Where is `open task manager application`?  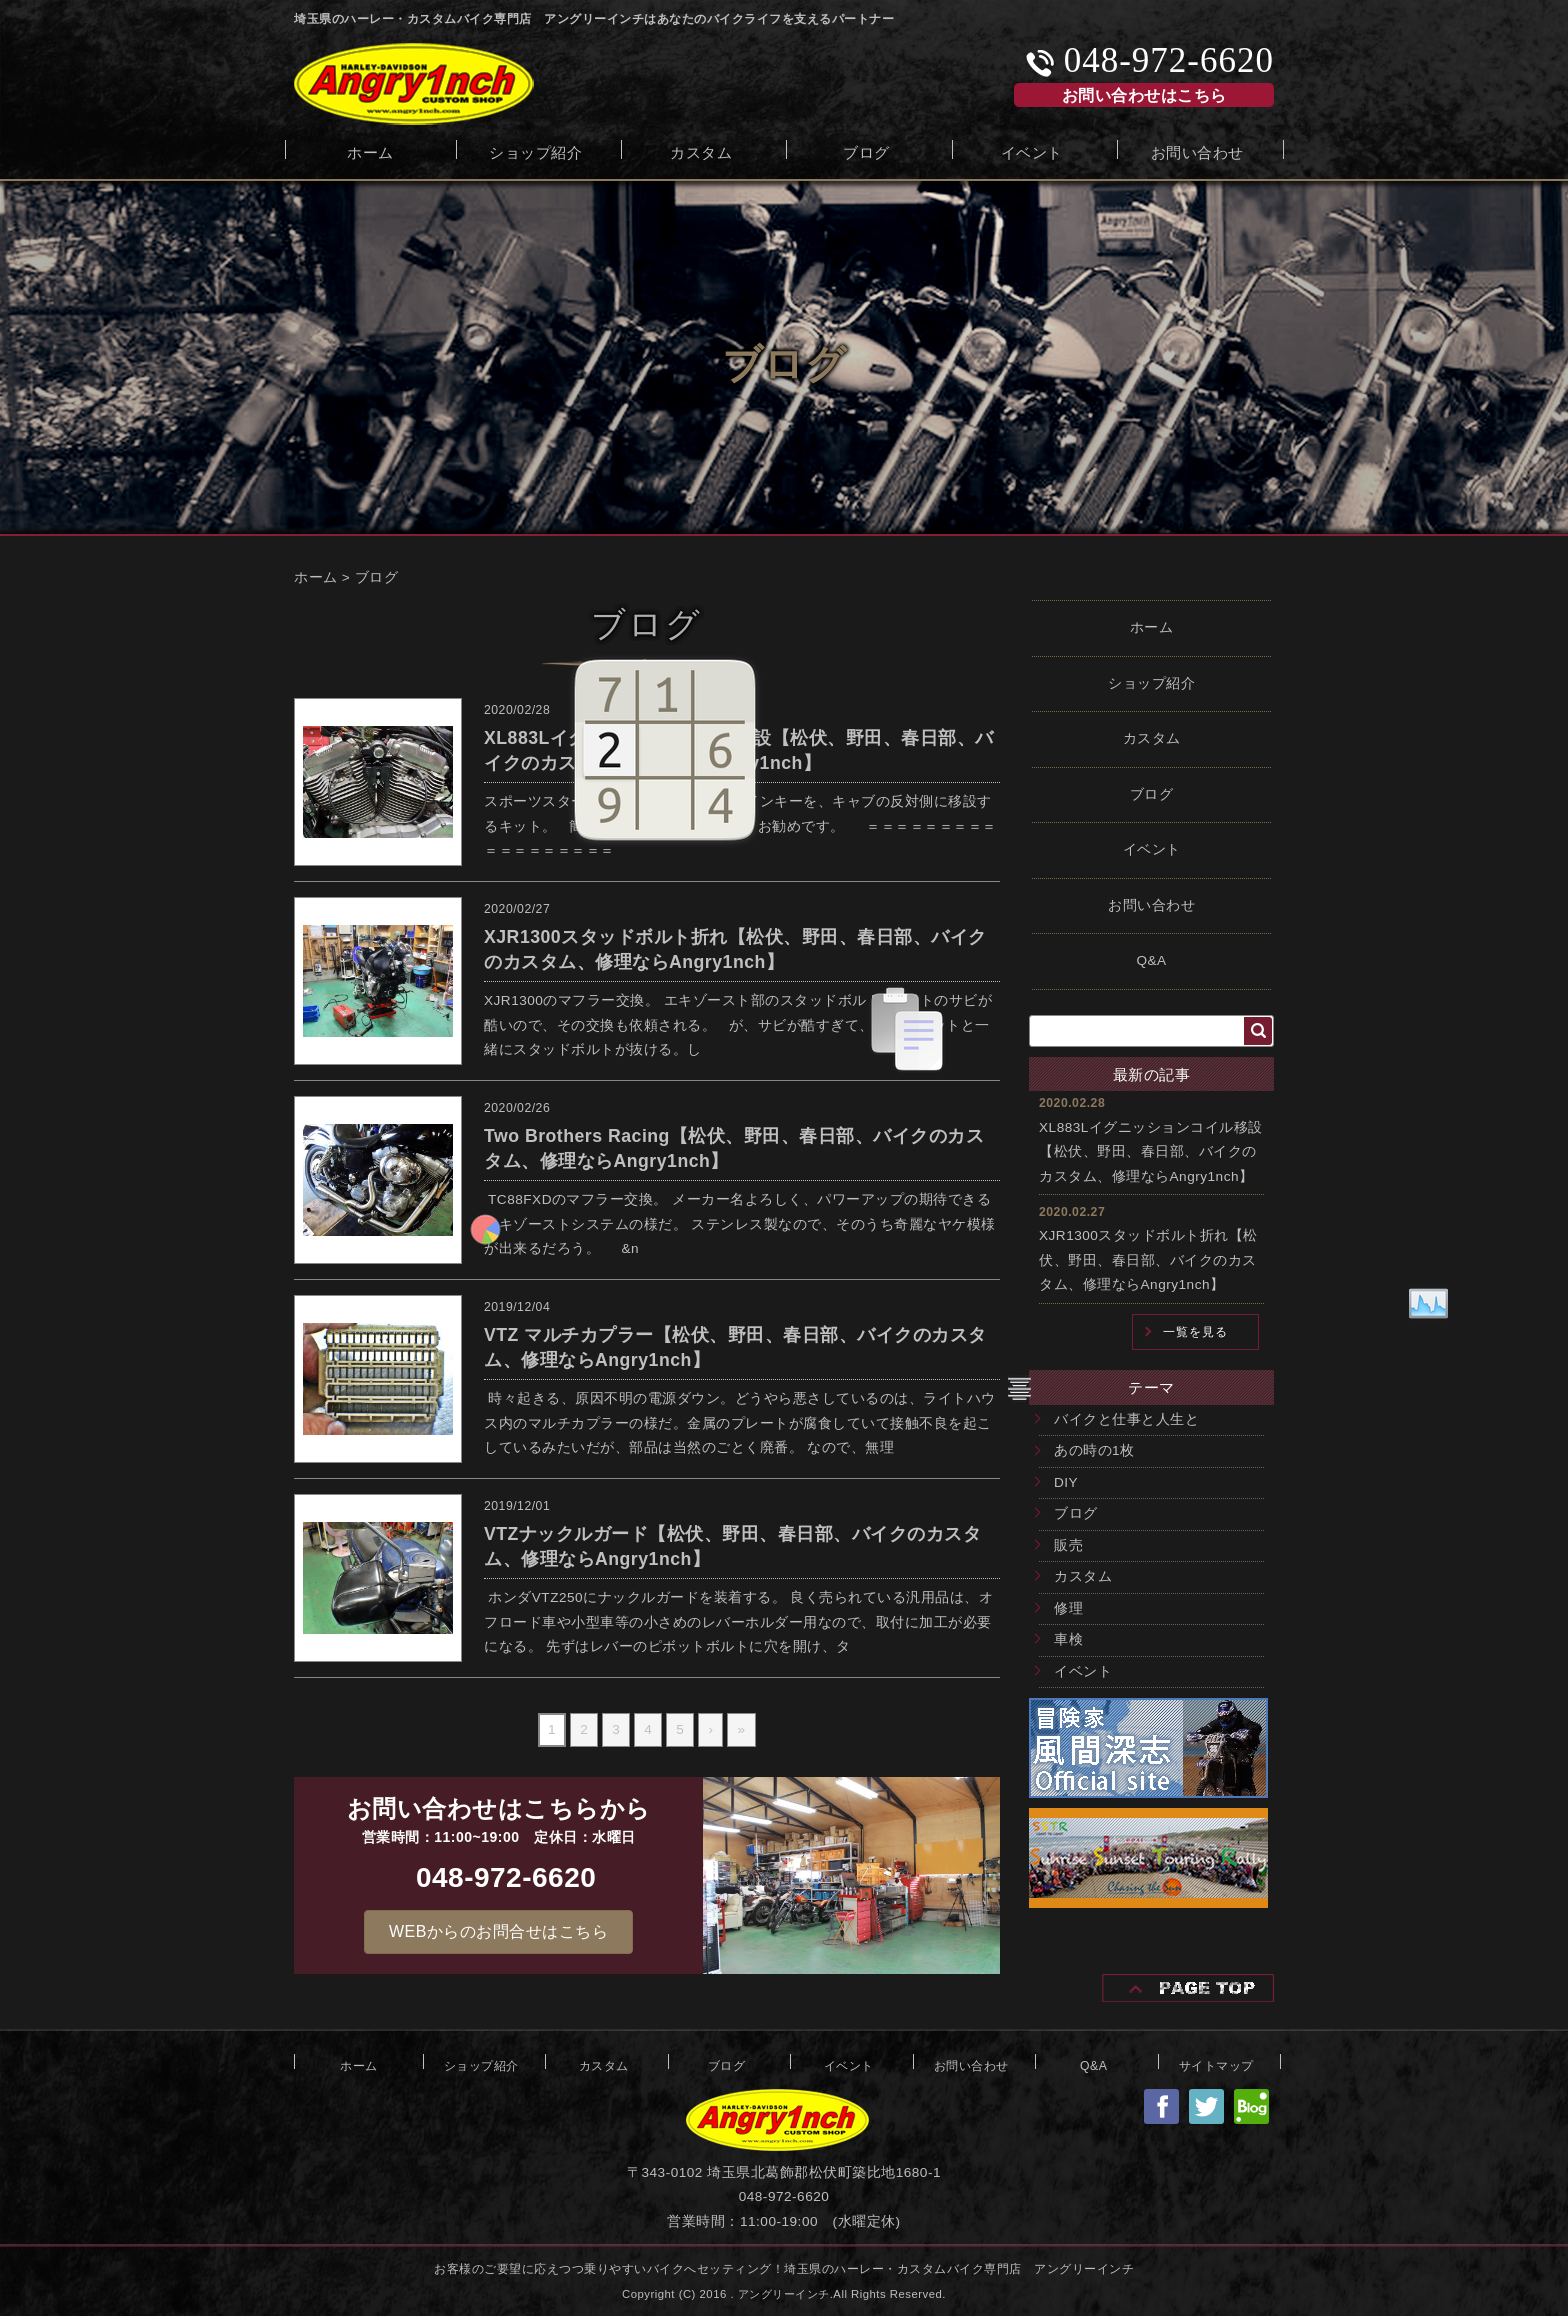 open task manager application is located at coordinates (1428, 1303).